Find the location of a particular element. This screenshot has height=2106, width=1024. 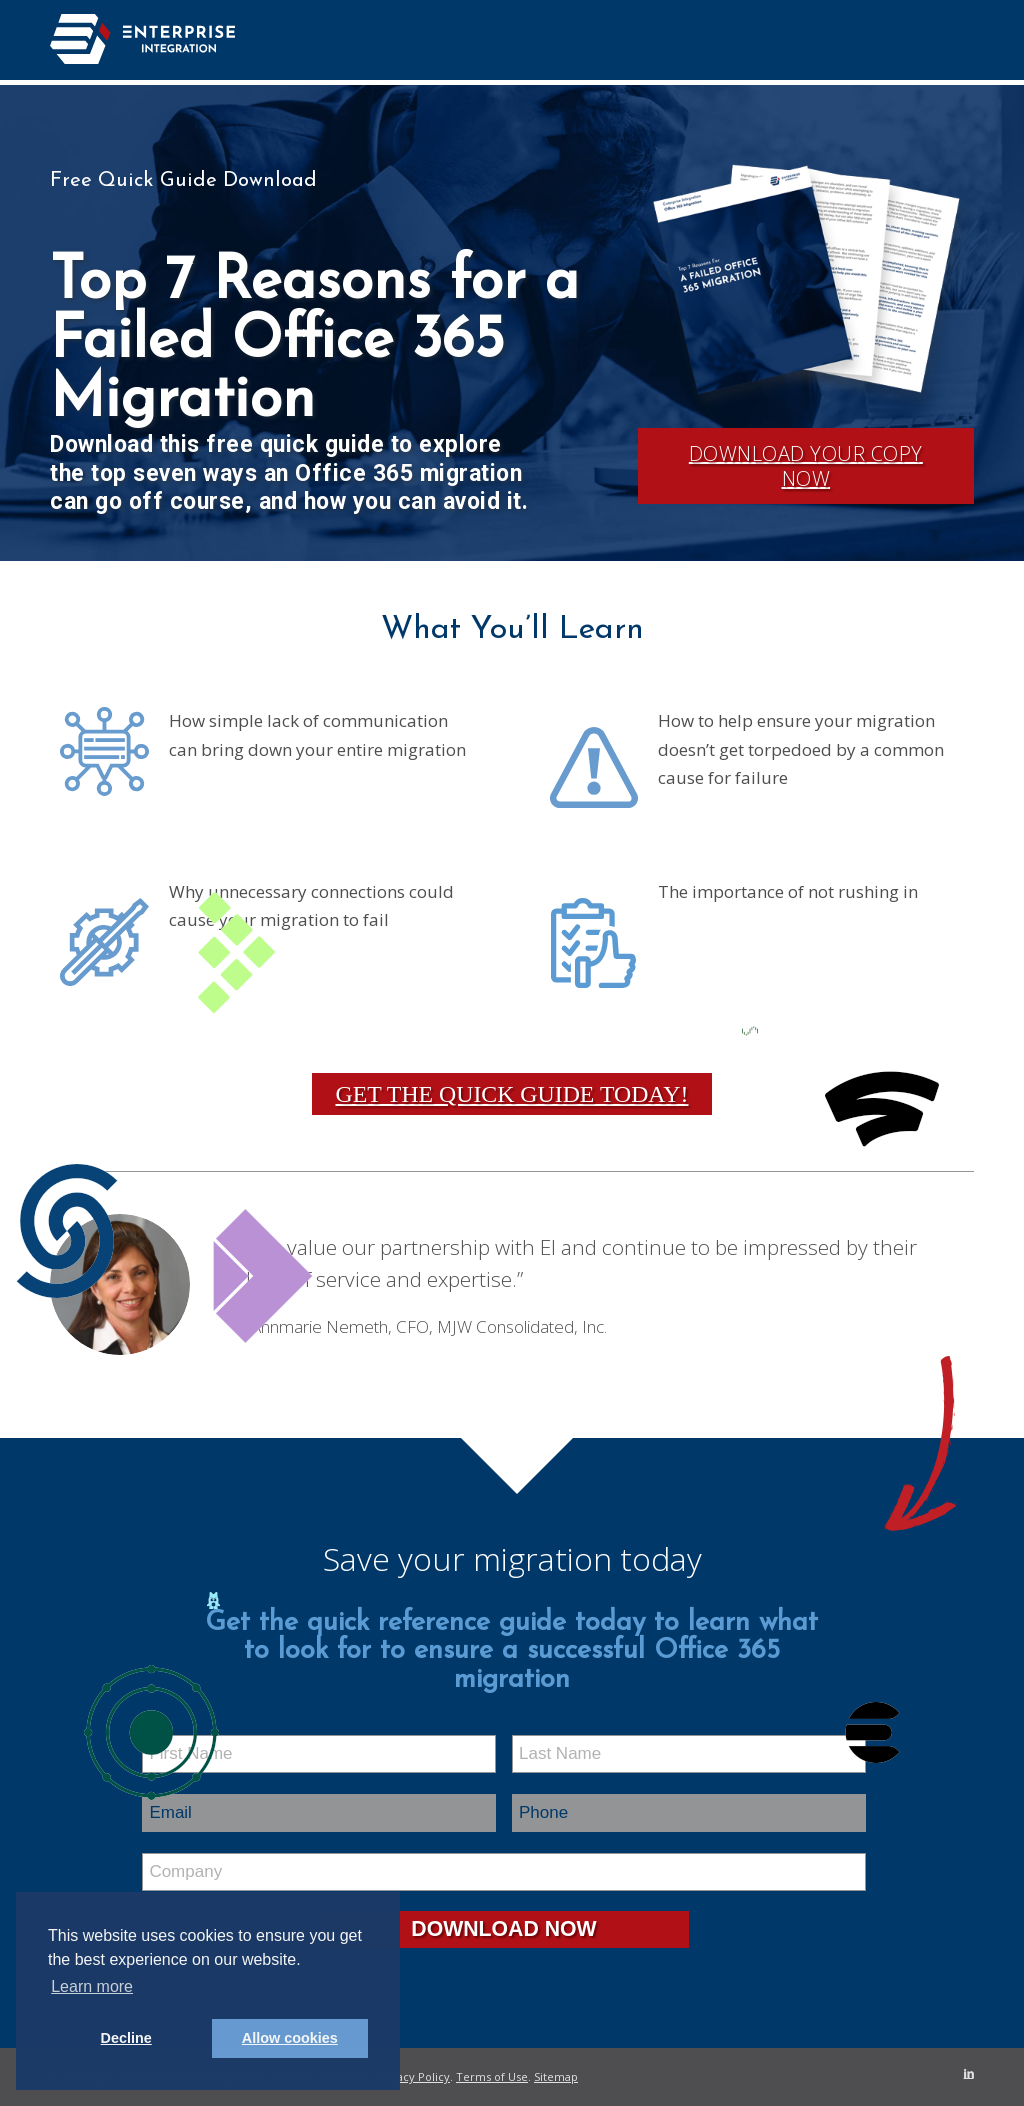

KDE Neon Linux distribution logo is located at coordinates (151, 1732).